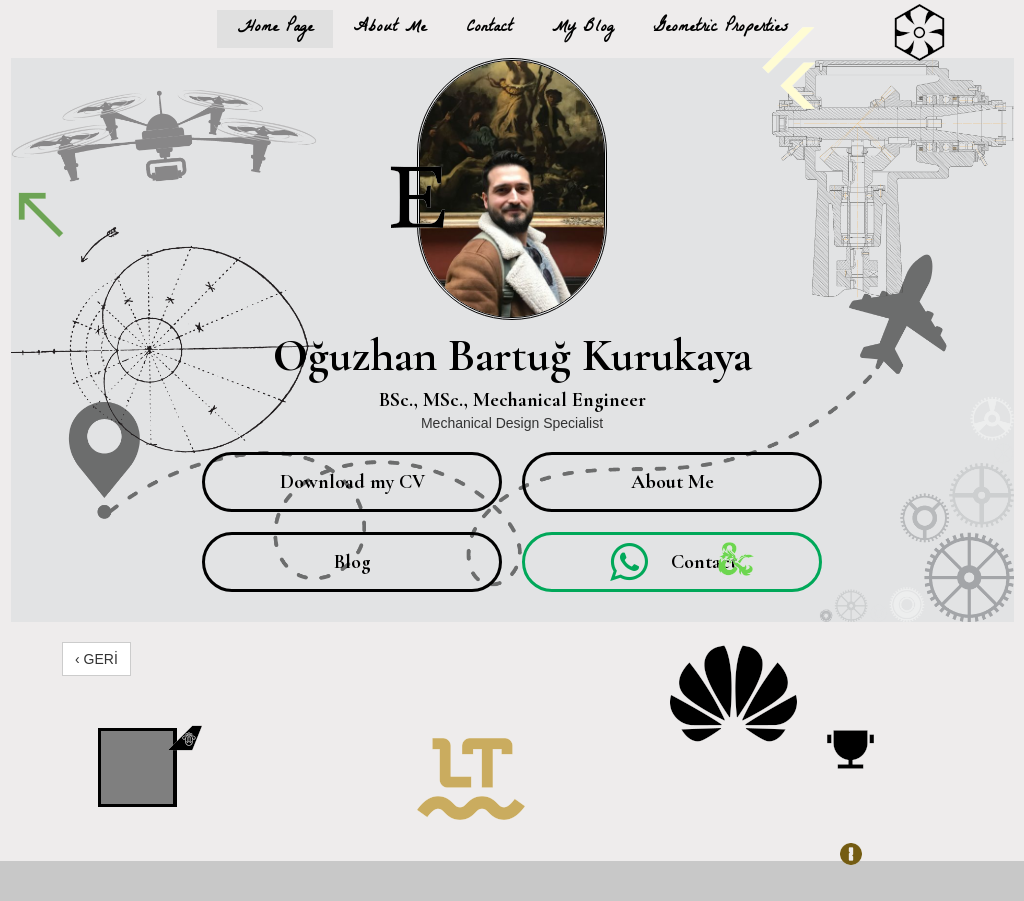 The width and height of the screenshot is (1024, 901). What do you see at coordinates (733, 693) in the screenshot?
I see `Huawei brand logo` at bounding box center [733, 693].